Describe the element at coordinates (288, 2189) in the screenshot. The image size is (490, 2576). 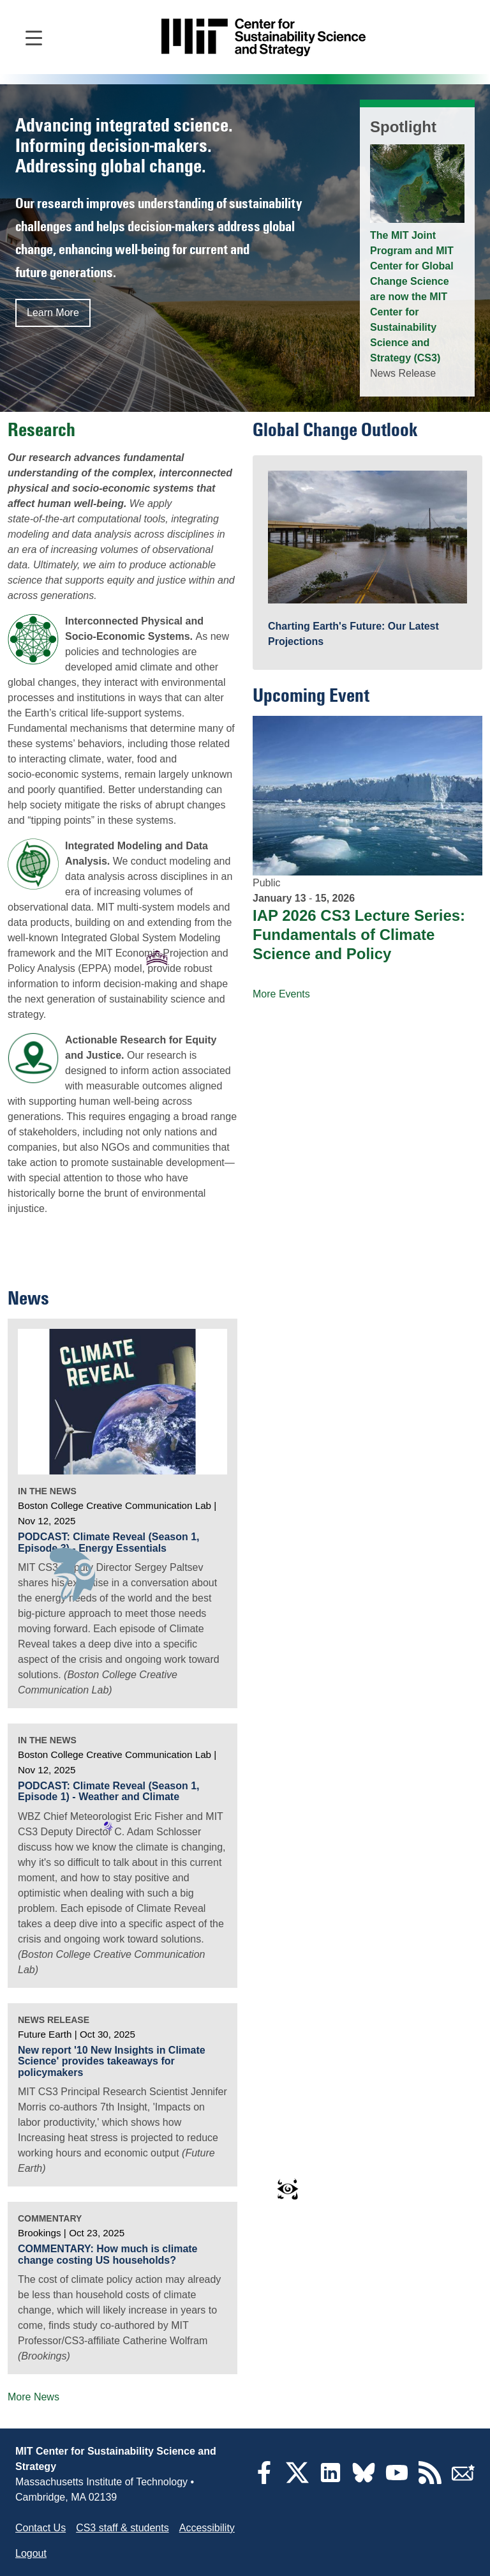
I see `activate fire vision or enhanced sight ability` at that location.